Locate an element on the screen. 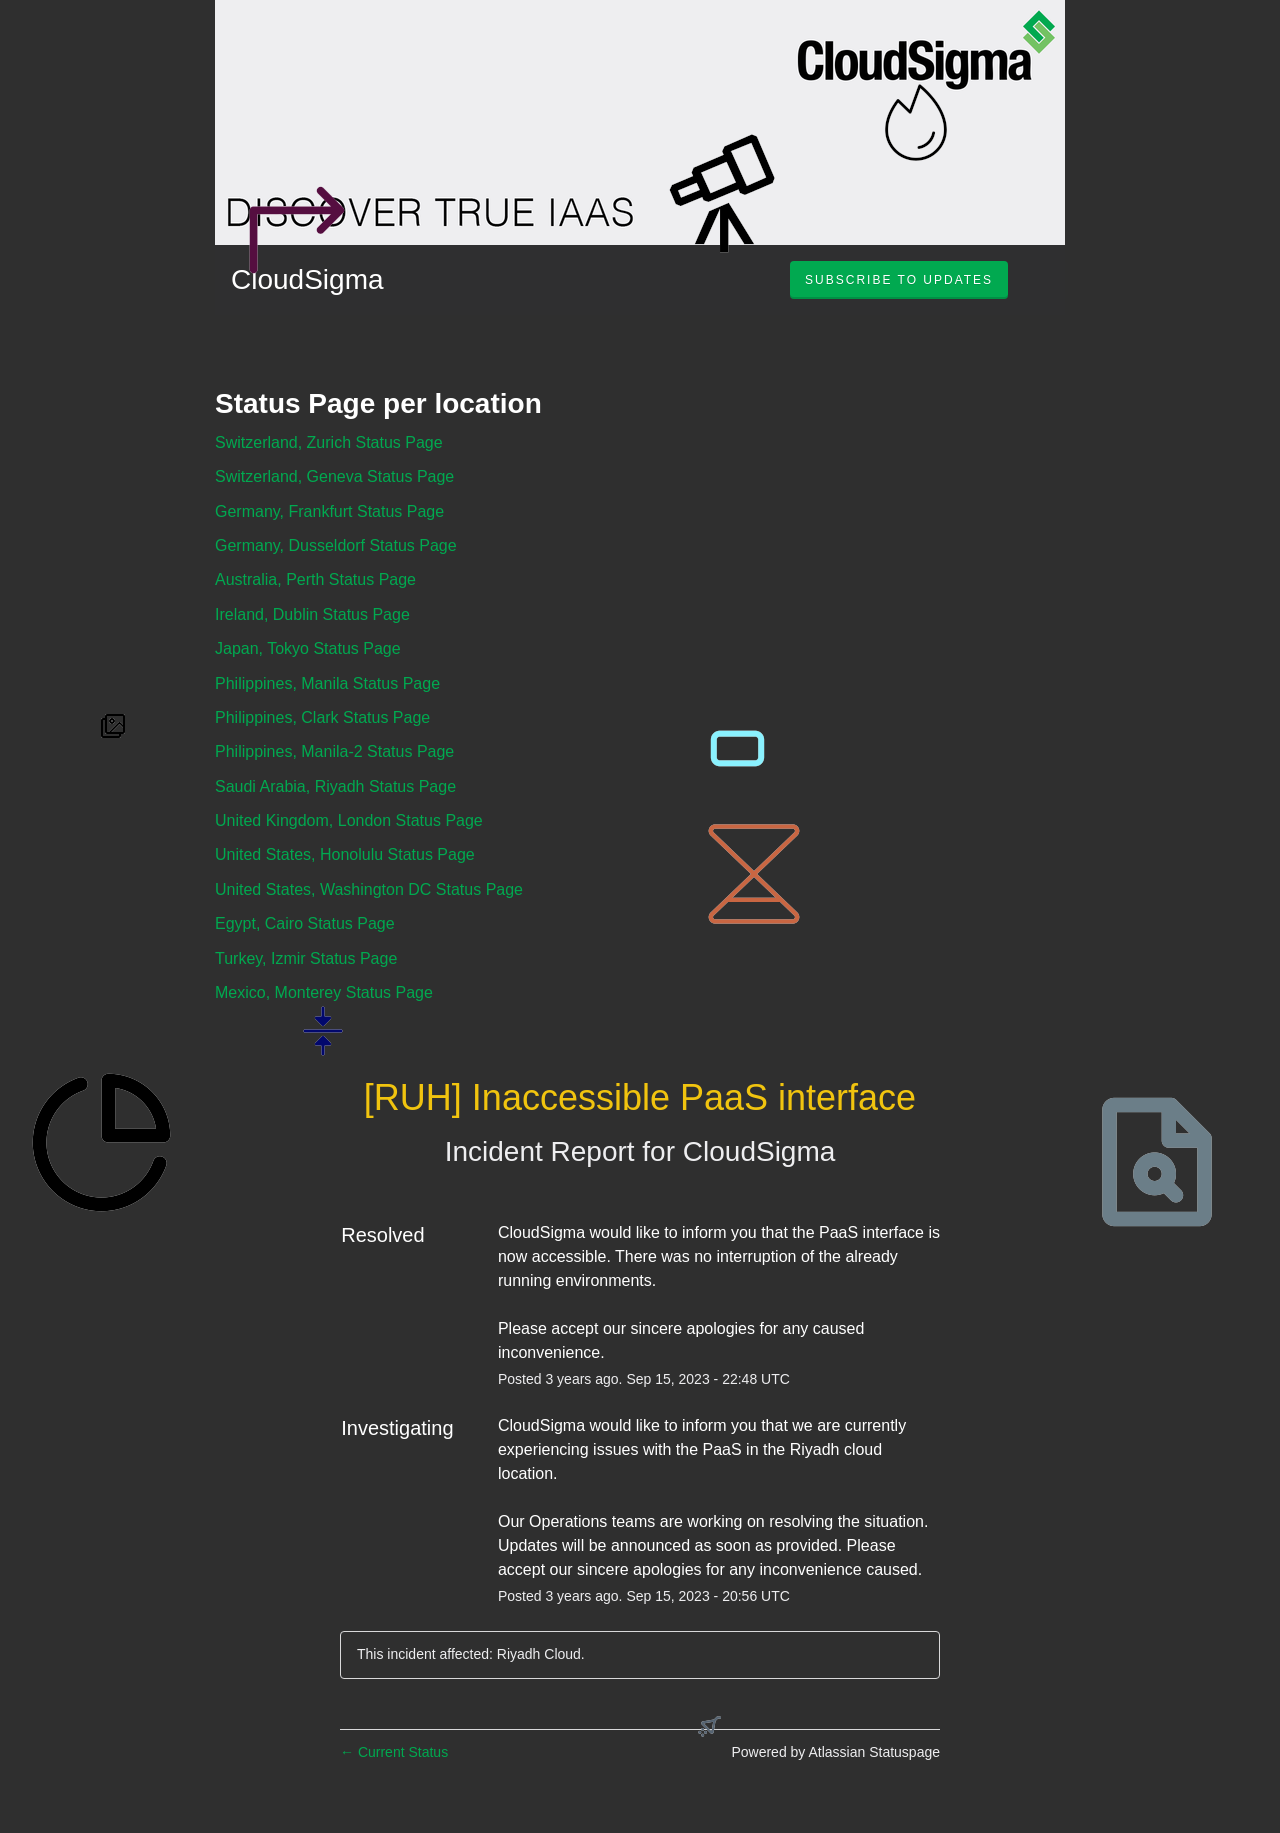 This screenshot has width=1280, height=1833. indicates time running low or nearly expired is located at coordinates (754, 874).